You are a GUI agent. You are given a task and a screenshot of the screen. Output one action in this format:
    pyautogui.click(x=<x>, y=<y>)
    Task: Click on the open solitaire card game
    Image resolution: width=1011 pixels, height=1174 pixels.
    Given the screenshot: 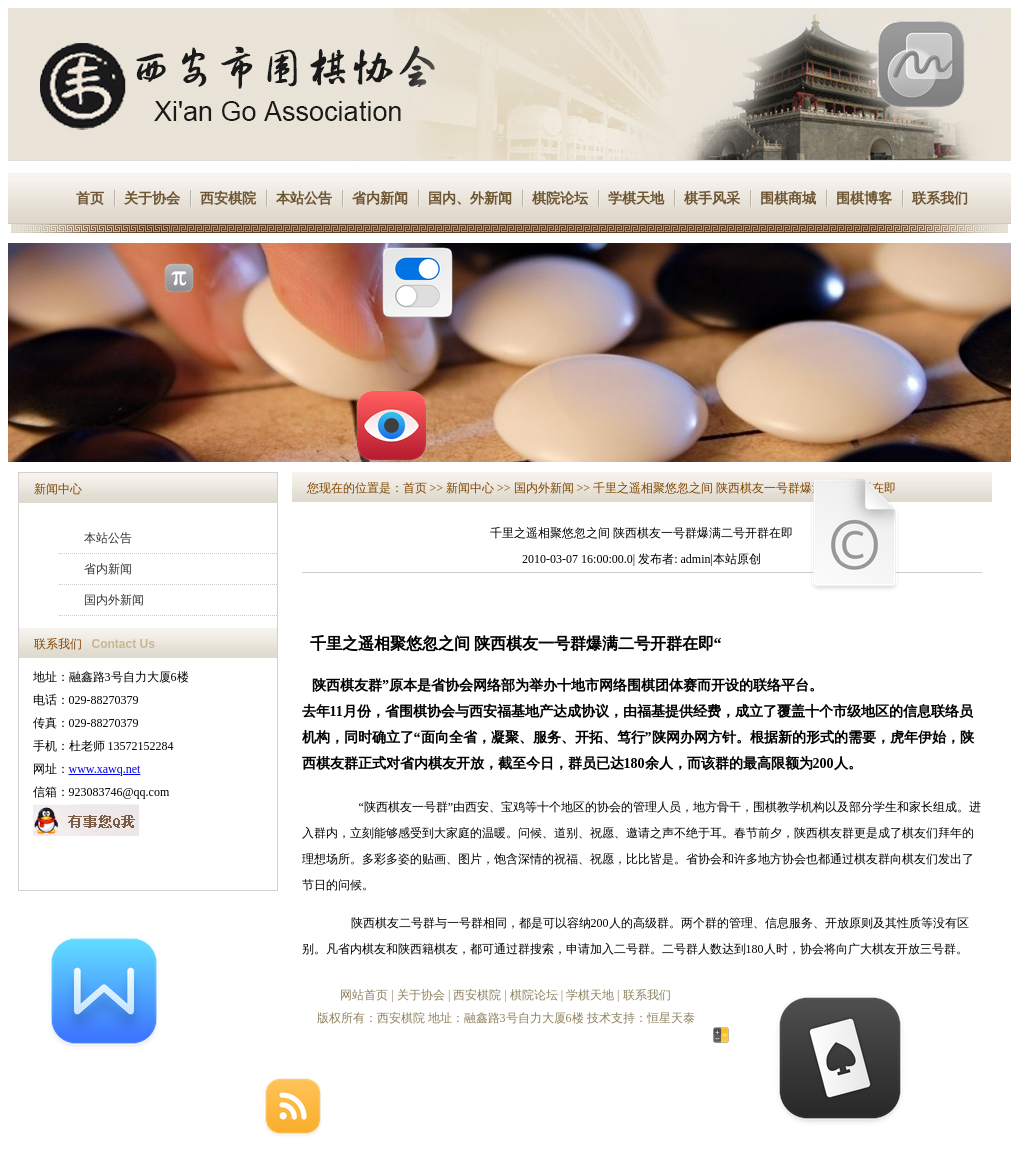 What is the action you would take?
    pyautogui.click(x=840, y=1058)
    